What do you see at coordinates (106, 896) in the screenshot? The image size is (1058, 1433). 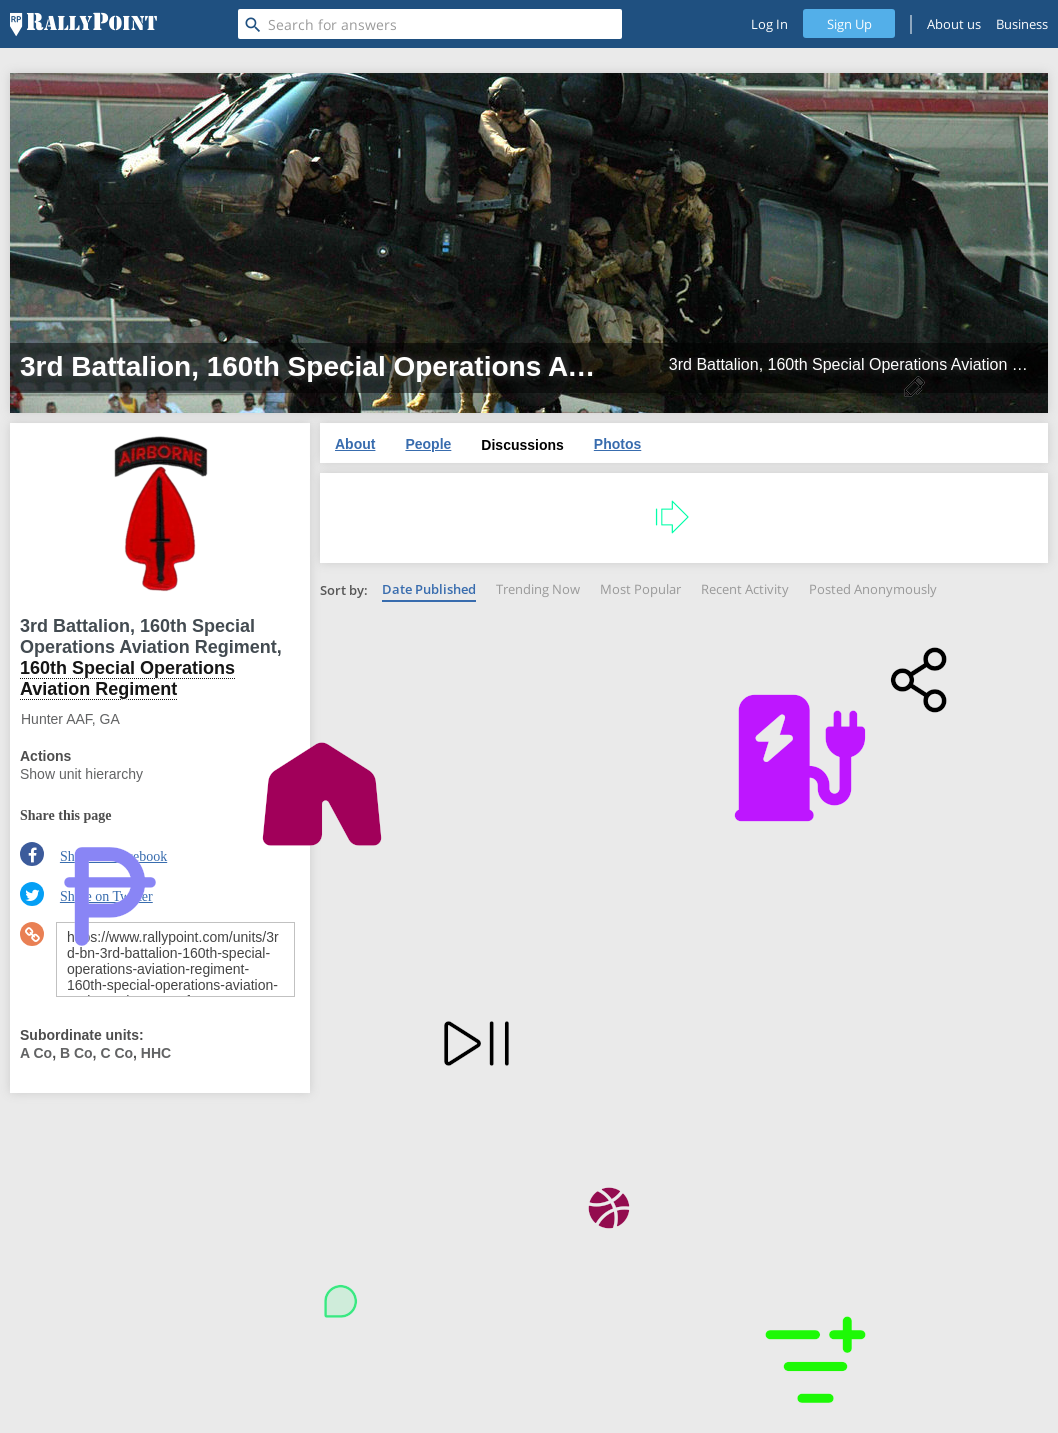 I see `indicates price or amount in spanish pesetas` at bounding box center [106, 896].